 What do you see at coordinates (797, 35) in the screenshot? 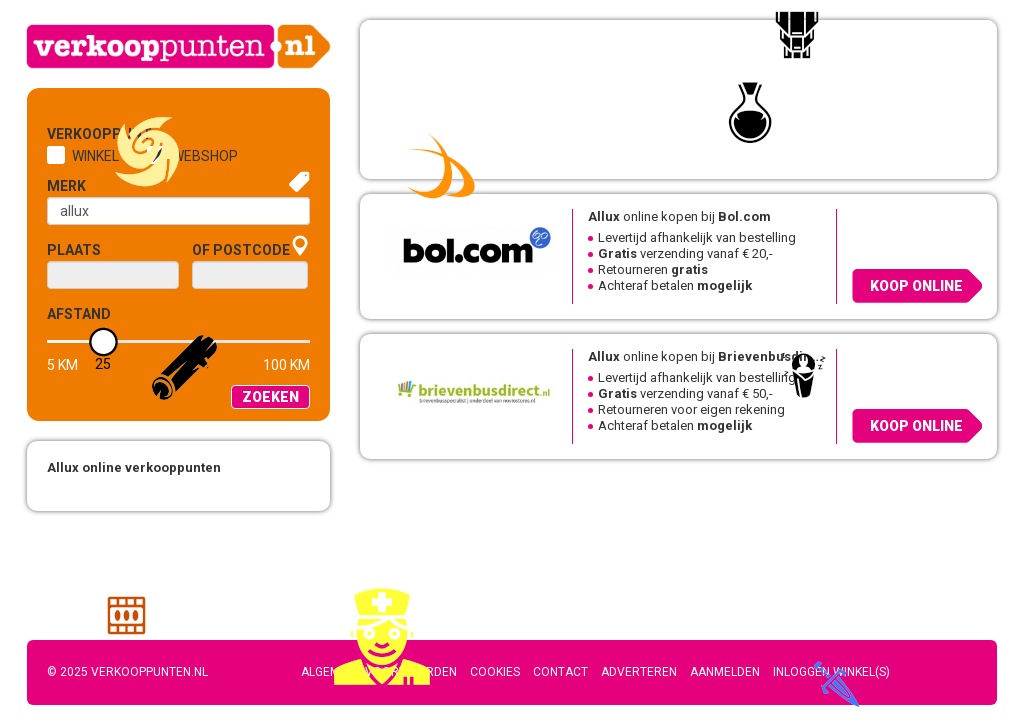
I see `equip metal scale armor` at bounding box center [797, 35].